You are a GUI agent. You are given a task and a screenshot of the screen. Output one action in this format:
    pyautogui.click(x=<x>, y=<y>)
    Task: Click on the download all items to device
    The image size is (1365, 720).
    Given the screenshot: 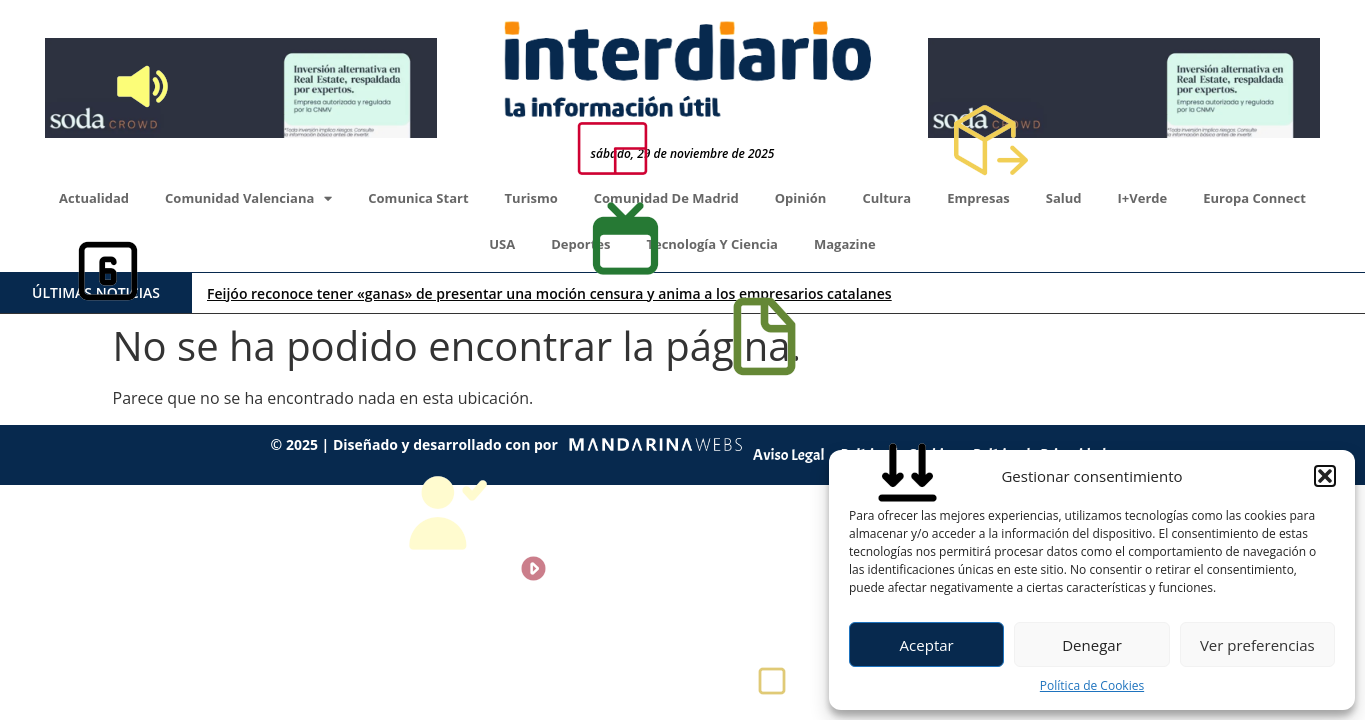 What is the action you would take?
    pyautogui.click(x=907, y=472)
    